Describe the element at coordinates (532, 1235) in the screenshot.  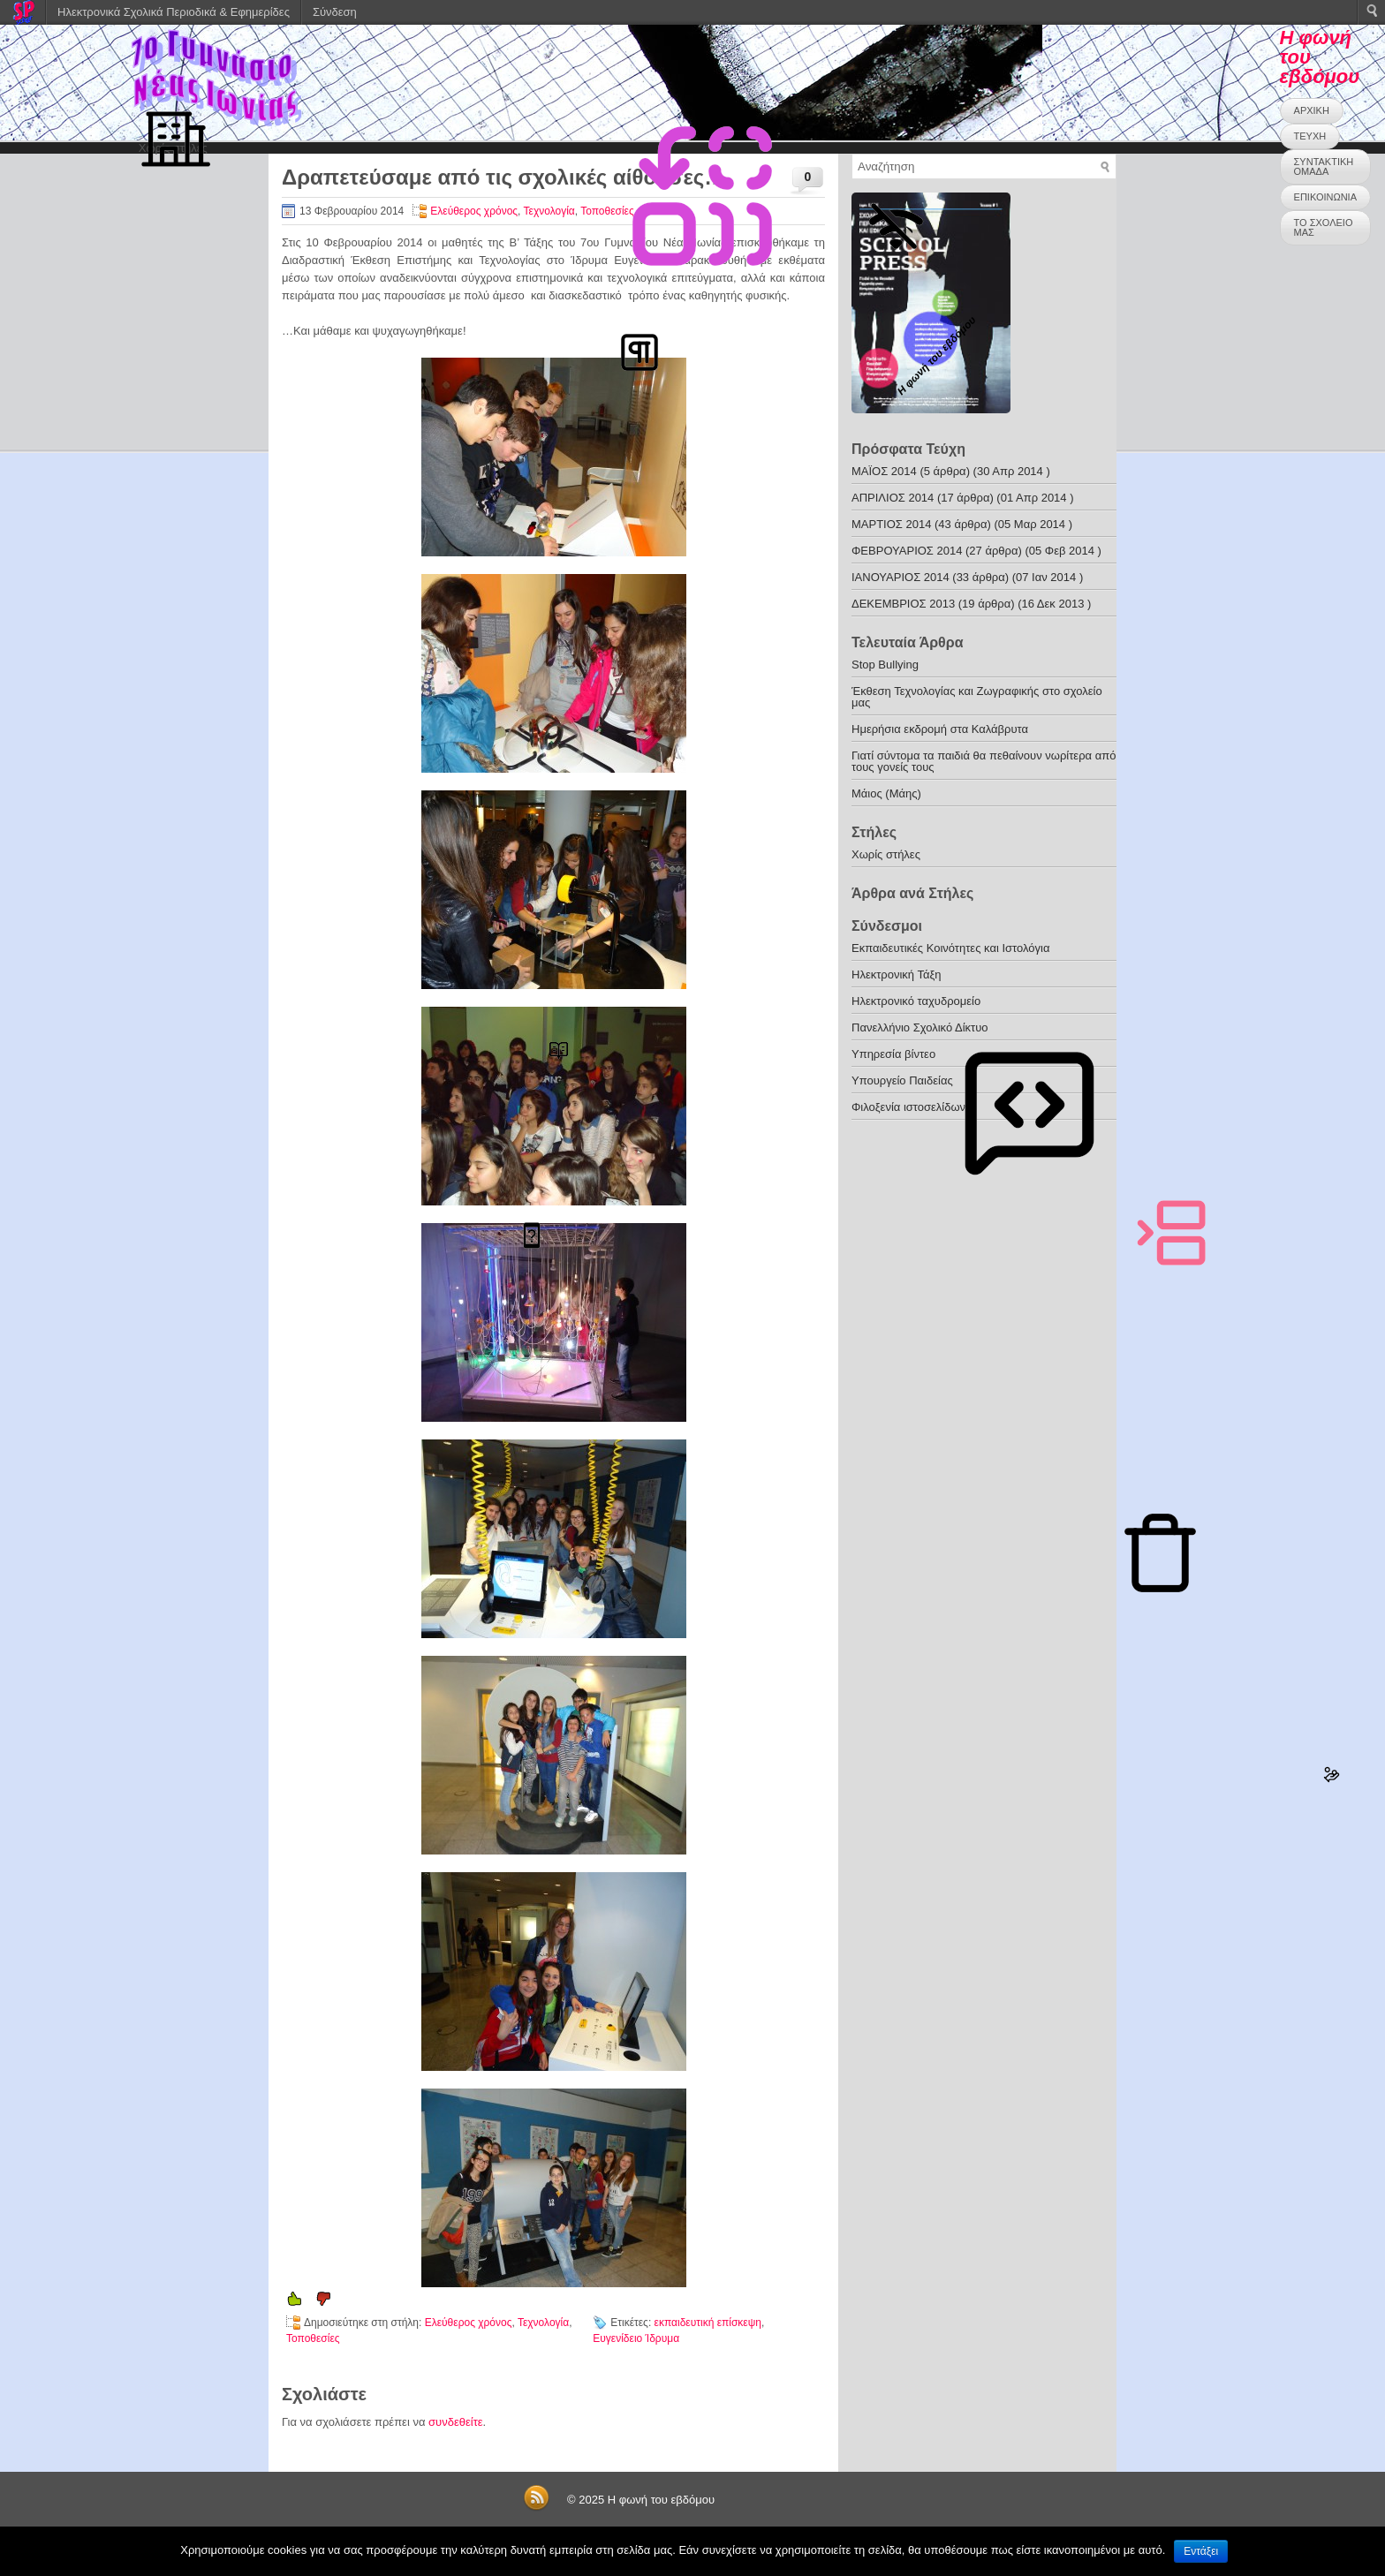
I see `unknown or unrecognized device connected` at that location.